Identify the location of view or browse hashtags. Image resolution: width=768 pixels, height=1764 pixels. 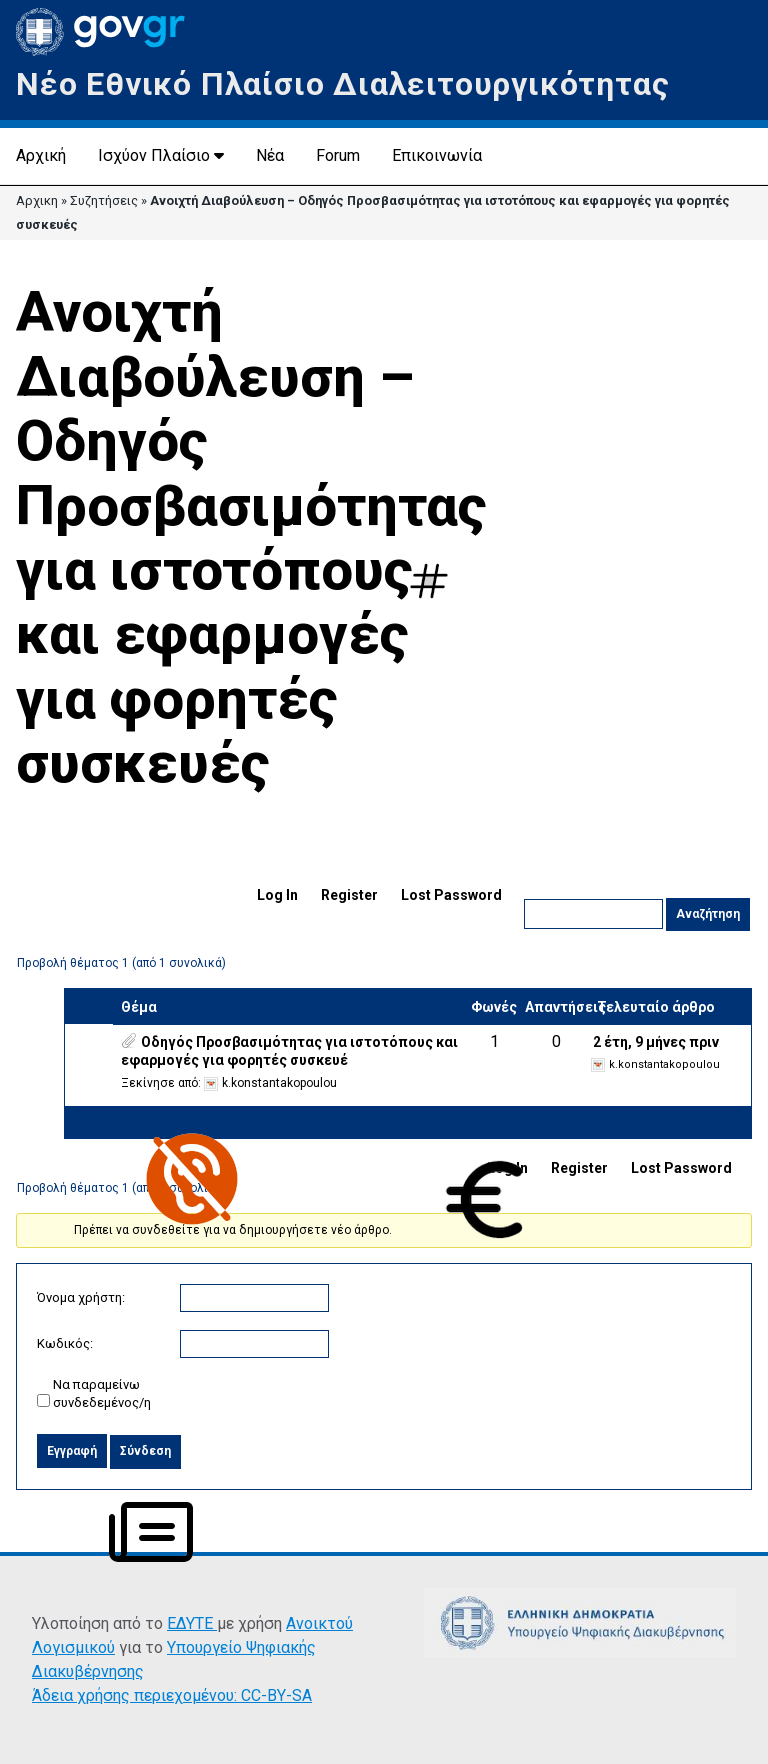
(429, 581).